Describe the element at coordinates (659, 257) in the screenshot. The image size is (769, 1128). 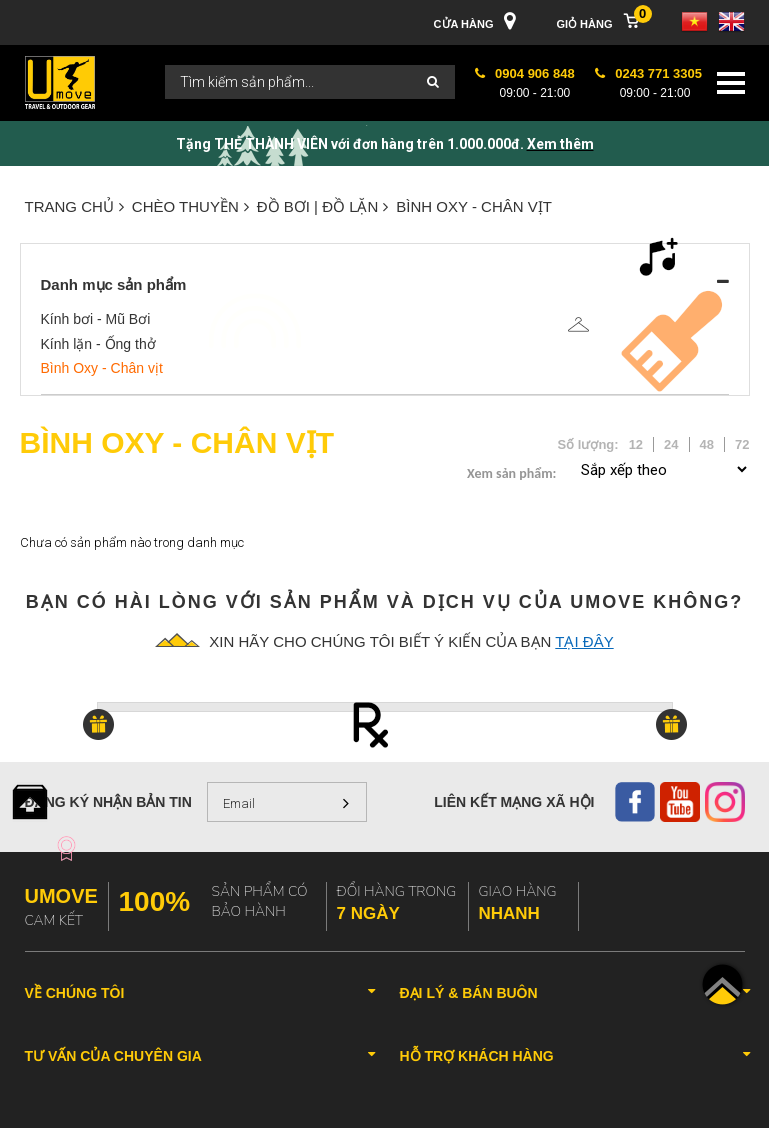
I see `add a new song to your library` at that location.